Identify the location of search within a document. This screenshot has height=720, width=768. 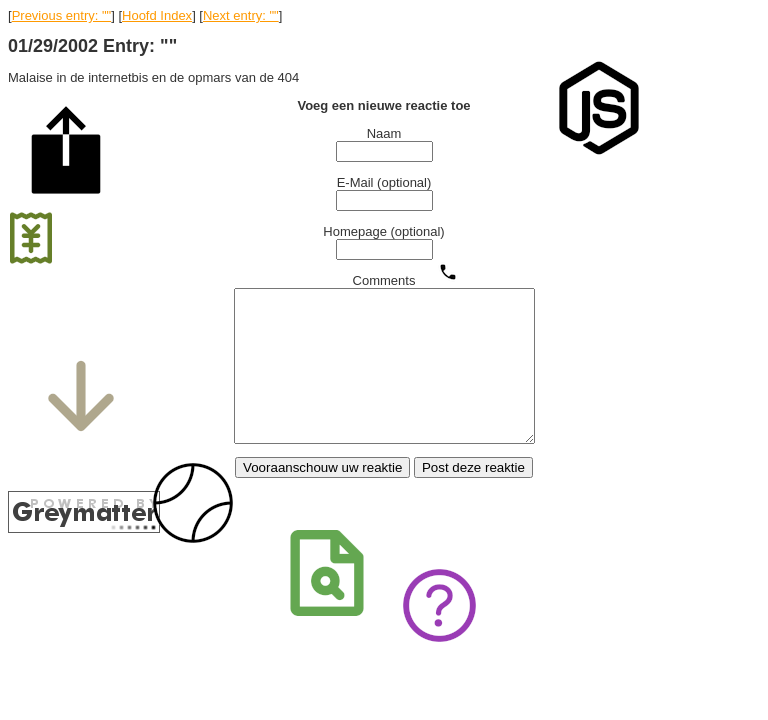
(327, 573).